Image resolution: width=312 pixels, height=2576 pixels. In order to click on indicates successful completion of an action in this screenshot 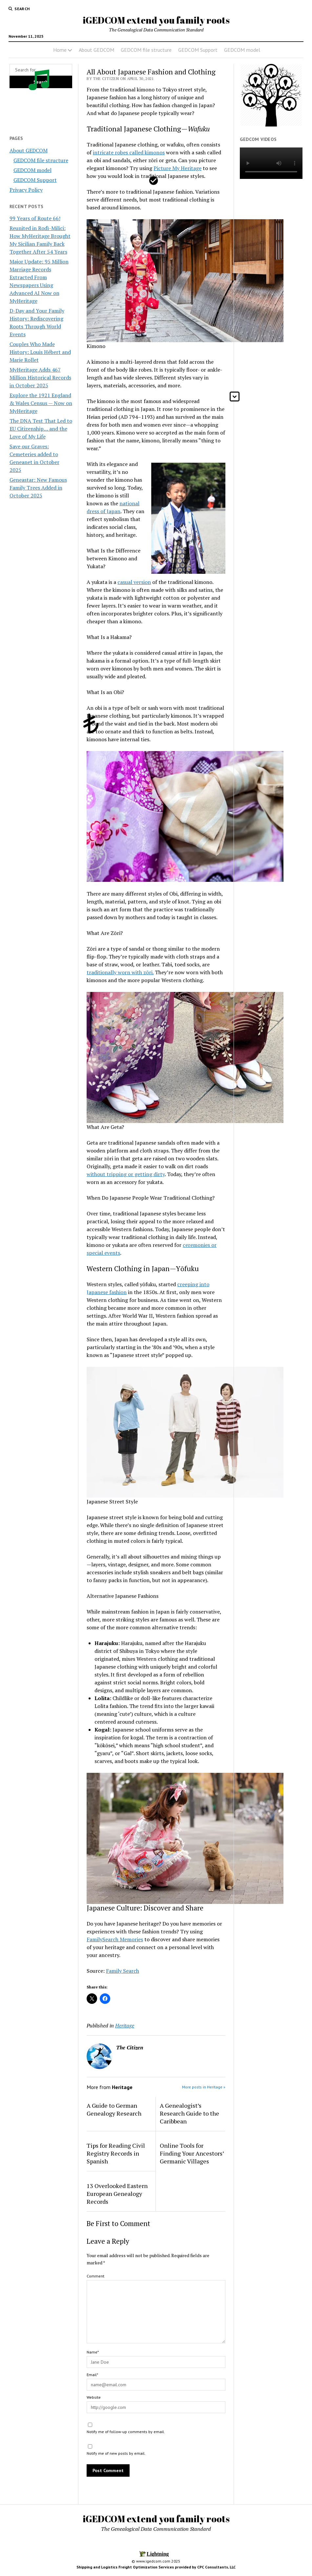, I will do `click(154, 181)`.